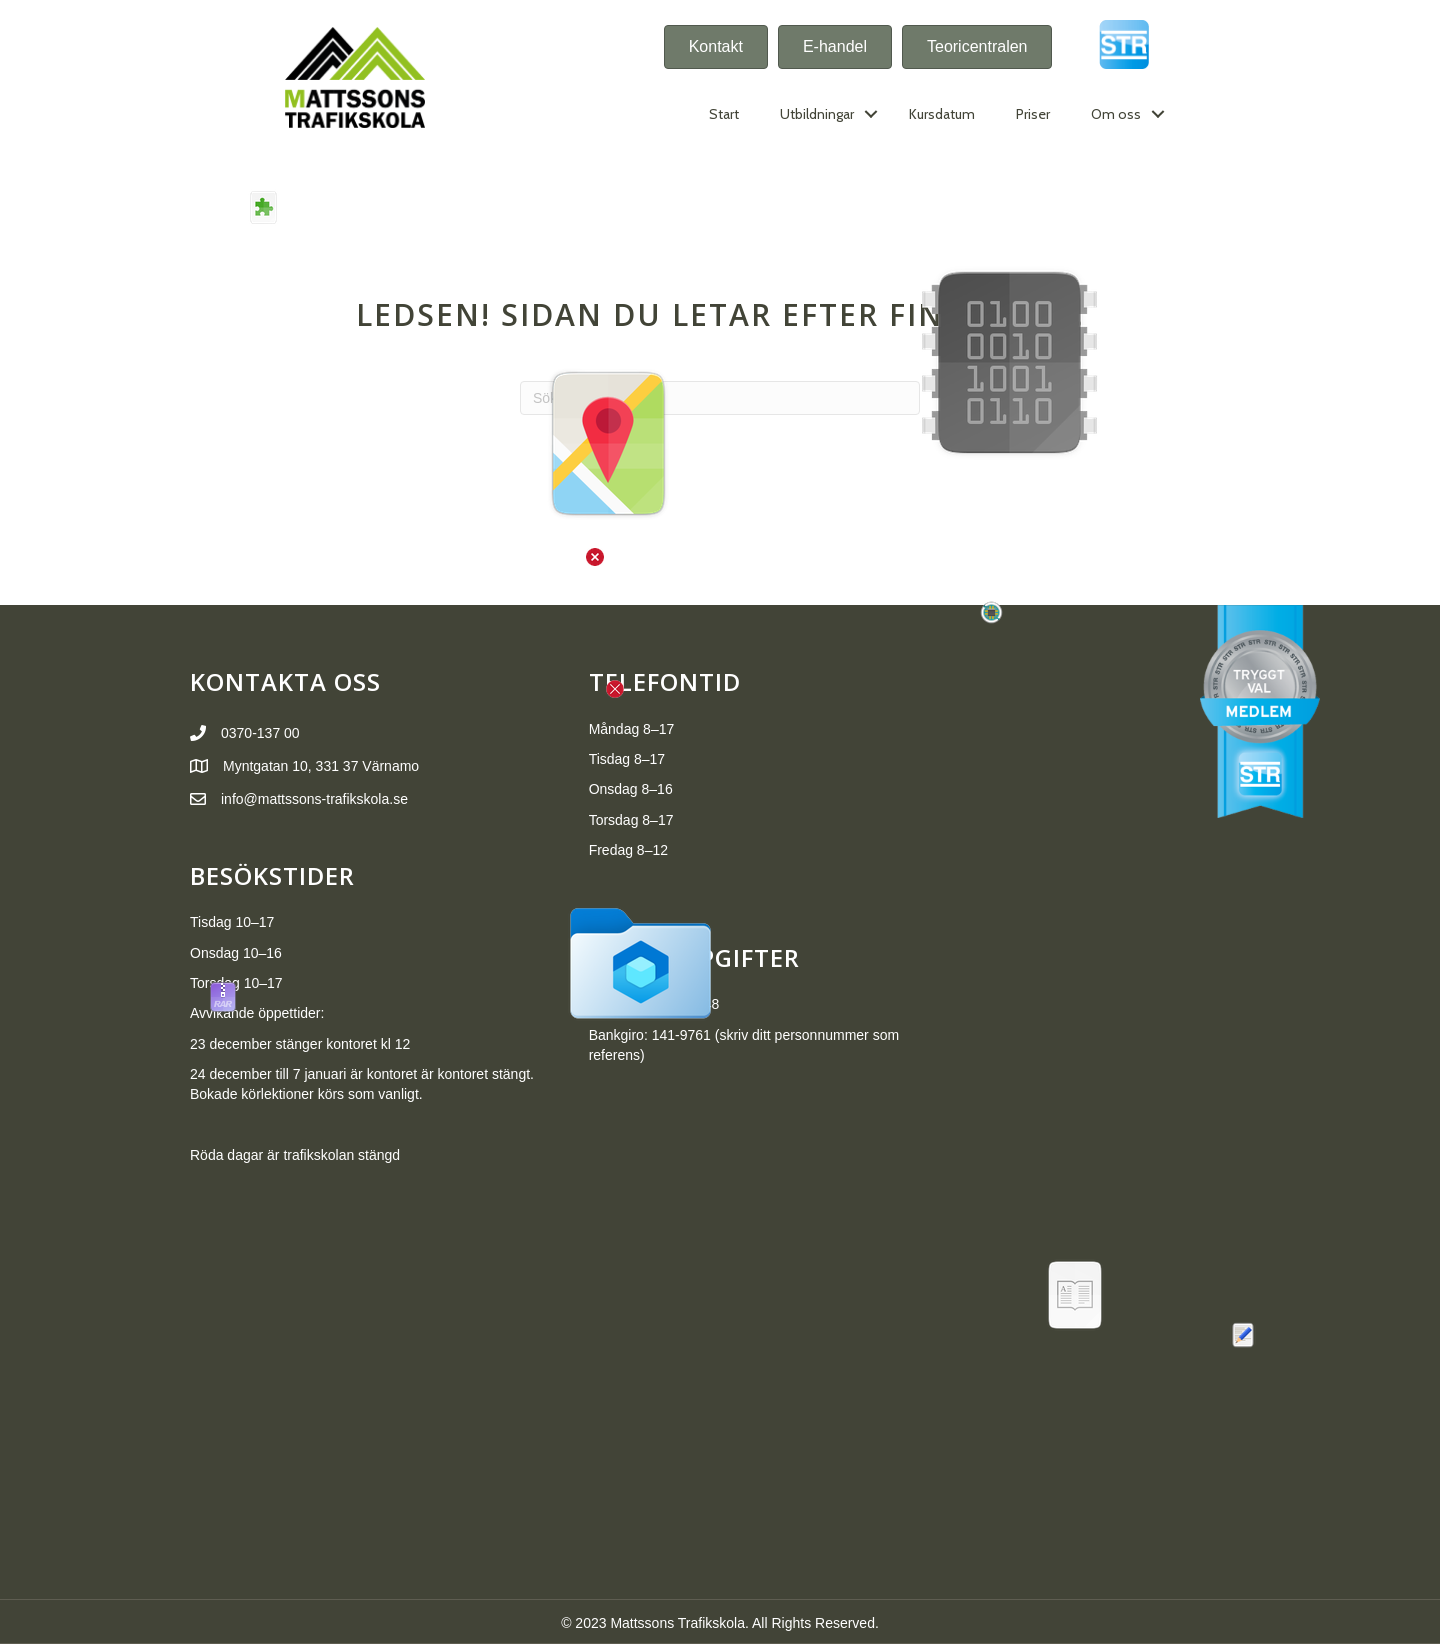  I want to click on open folder containing microsoft dynamics 365 remote assist files, so click(640, 967).